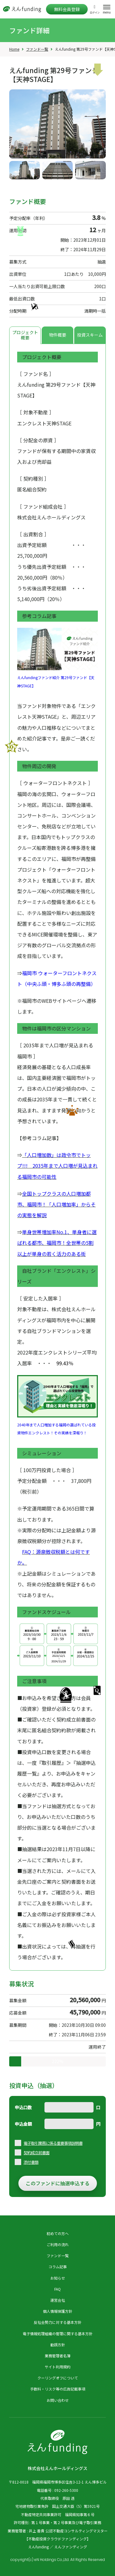 Image resolution: width=115 pixels, height=2576 pixels. Describe the element at coordinates (97, 1690) in the screenshot. I see `queen of clubs playing card` at that location.